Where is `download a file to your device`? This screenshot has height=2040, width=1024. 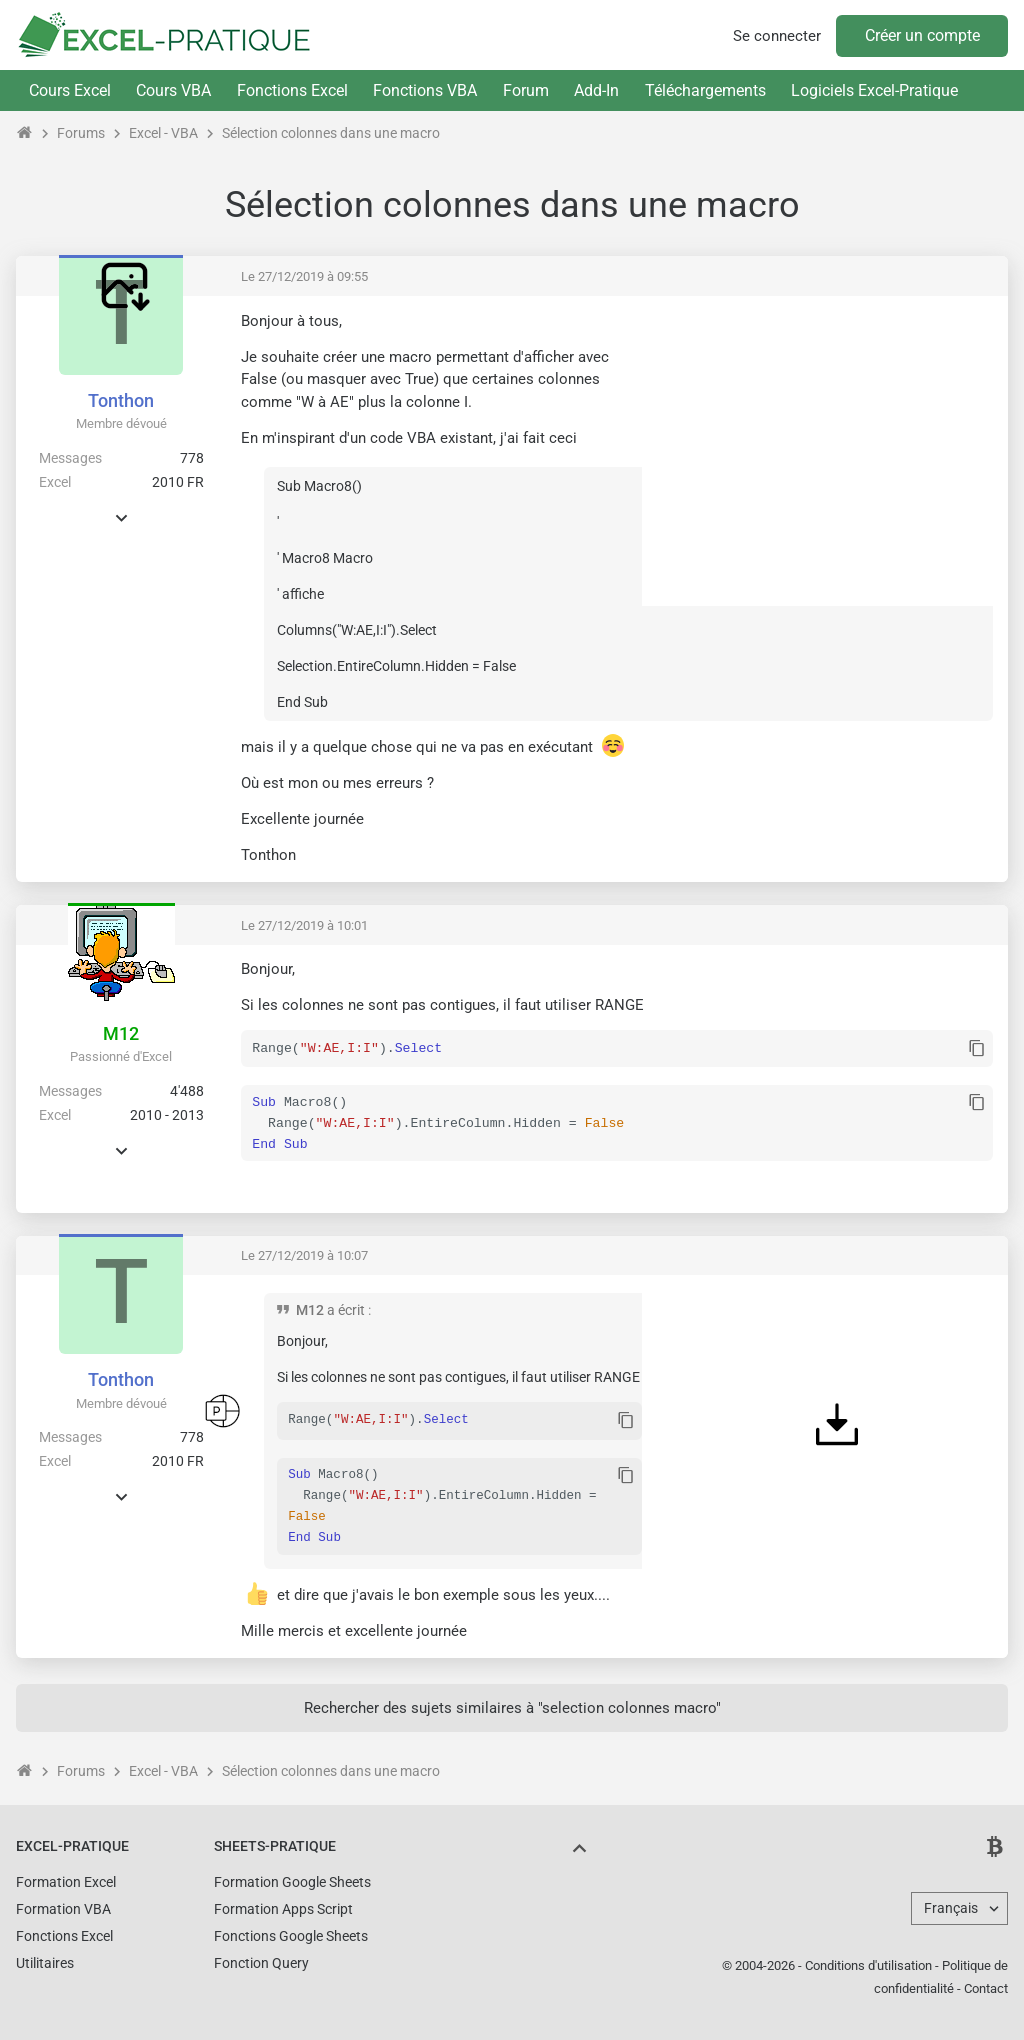
download a file to your device is located at coordinates (837, 1426).